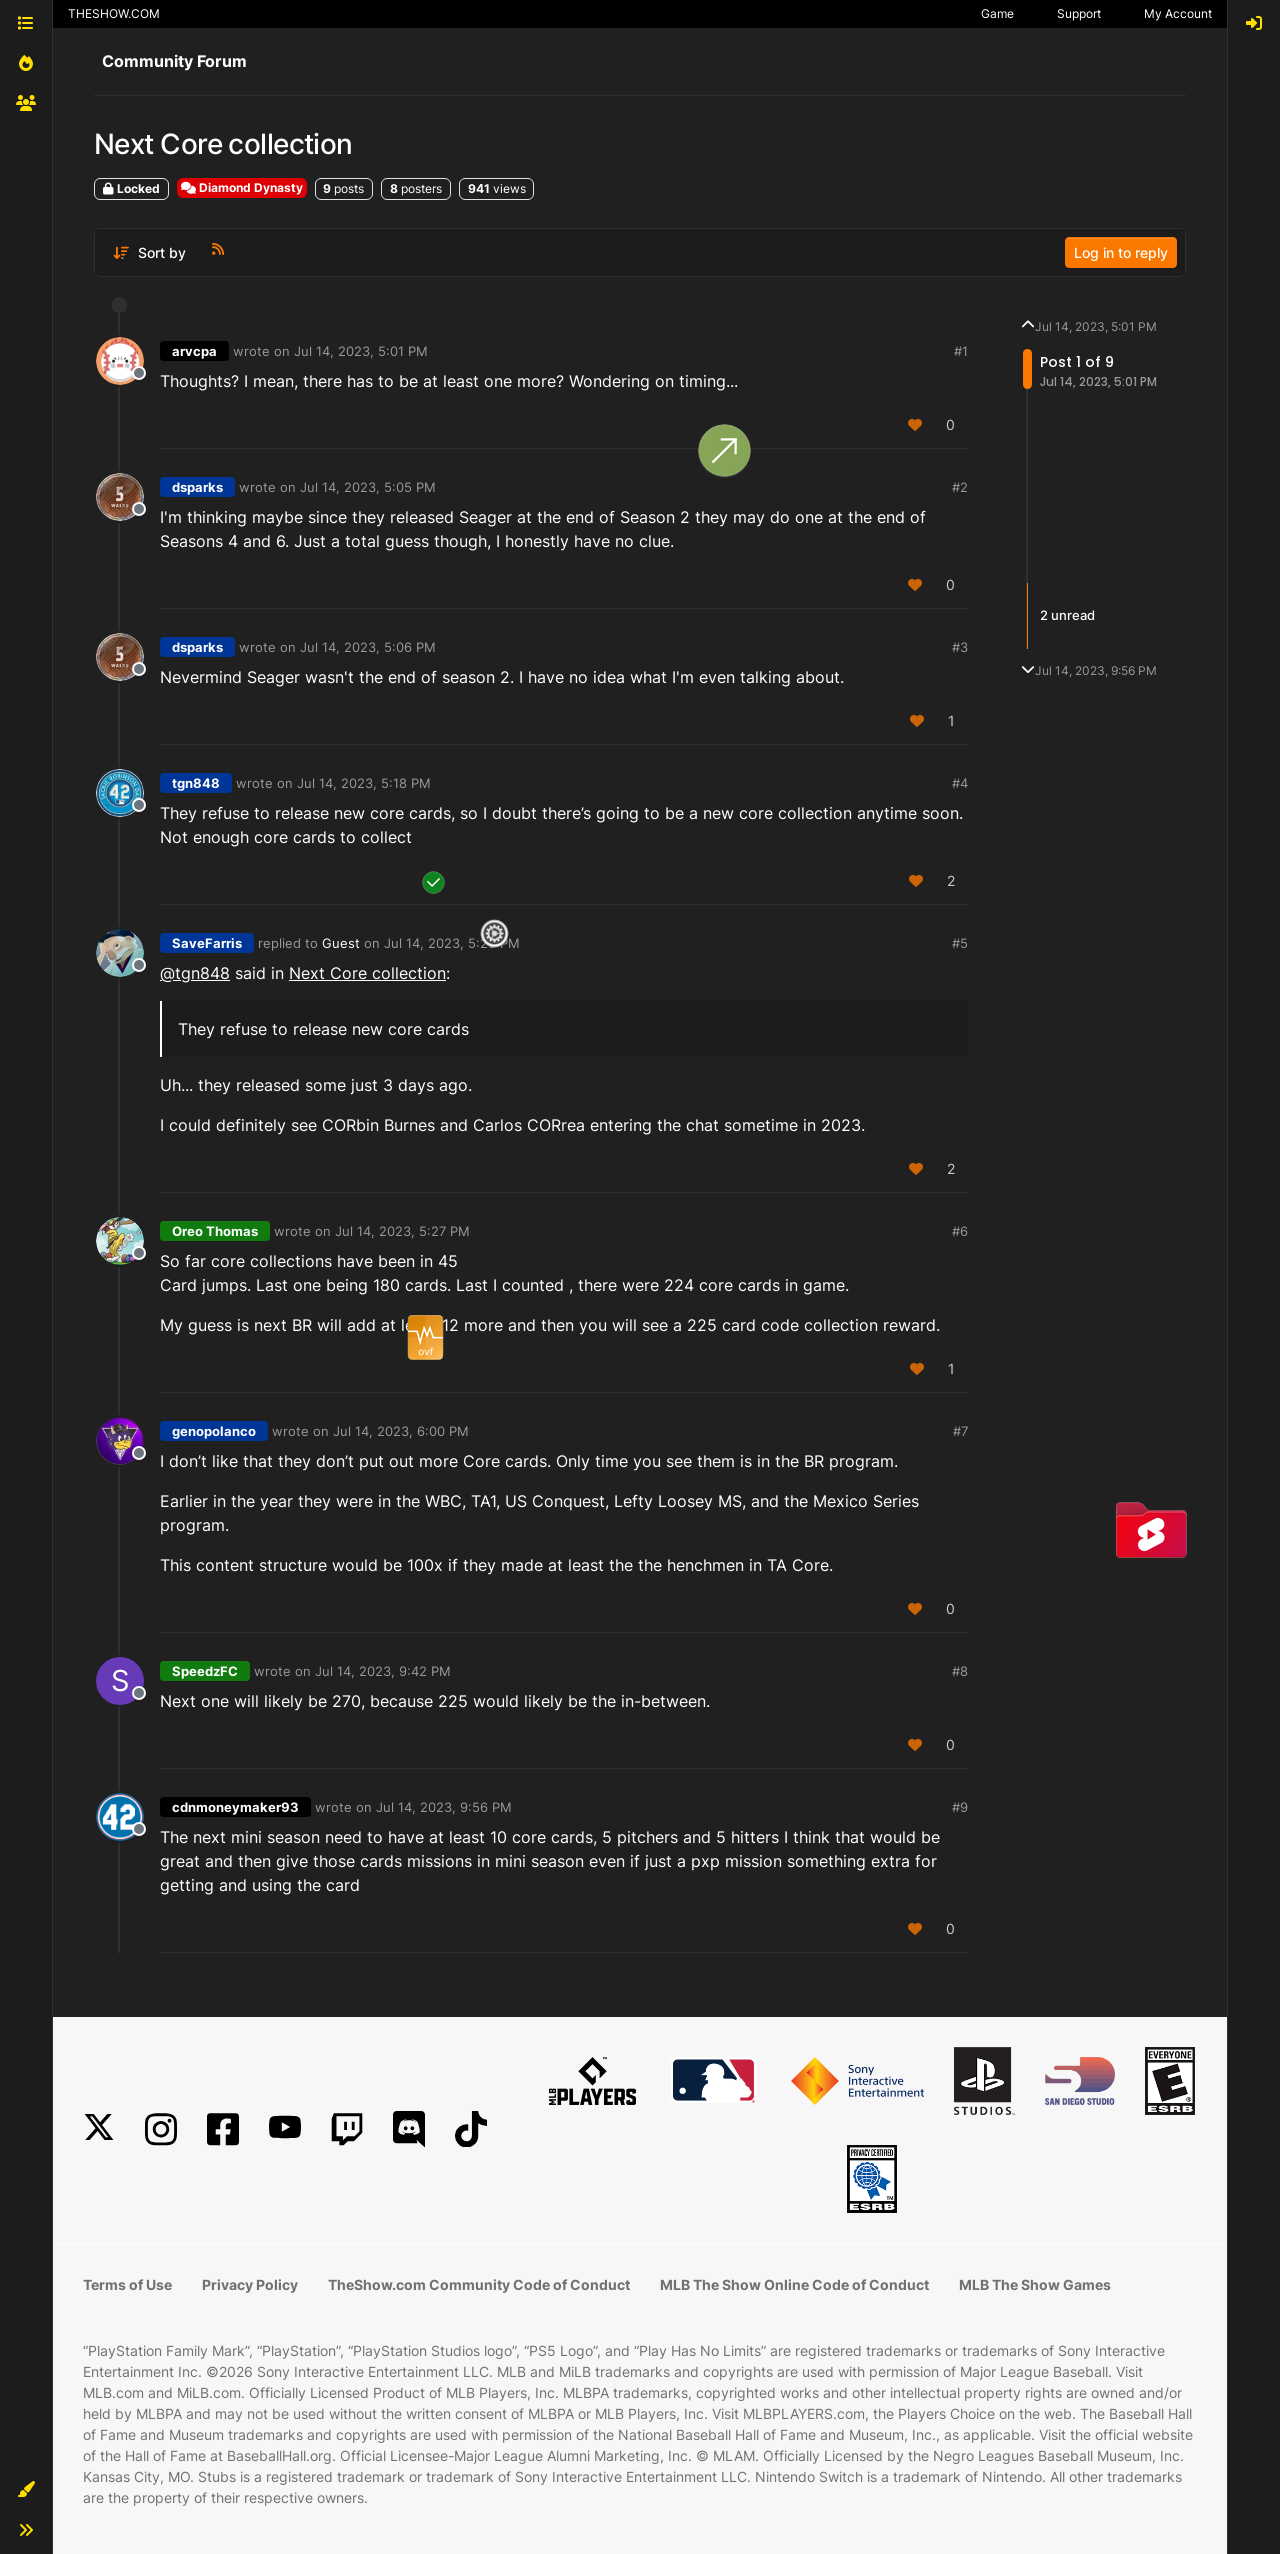  I want to click on open system settings, so click(494, 933).